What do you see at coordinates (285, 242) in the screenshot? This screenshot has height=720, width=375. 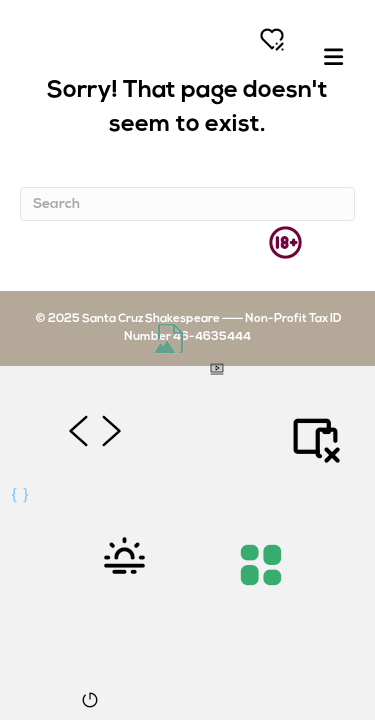 I see `indicates age-restricted content (18+)` at bounding box center [285, 242].